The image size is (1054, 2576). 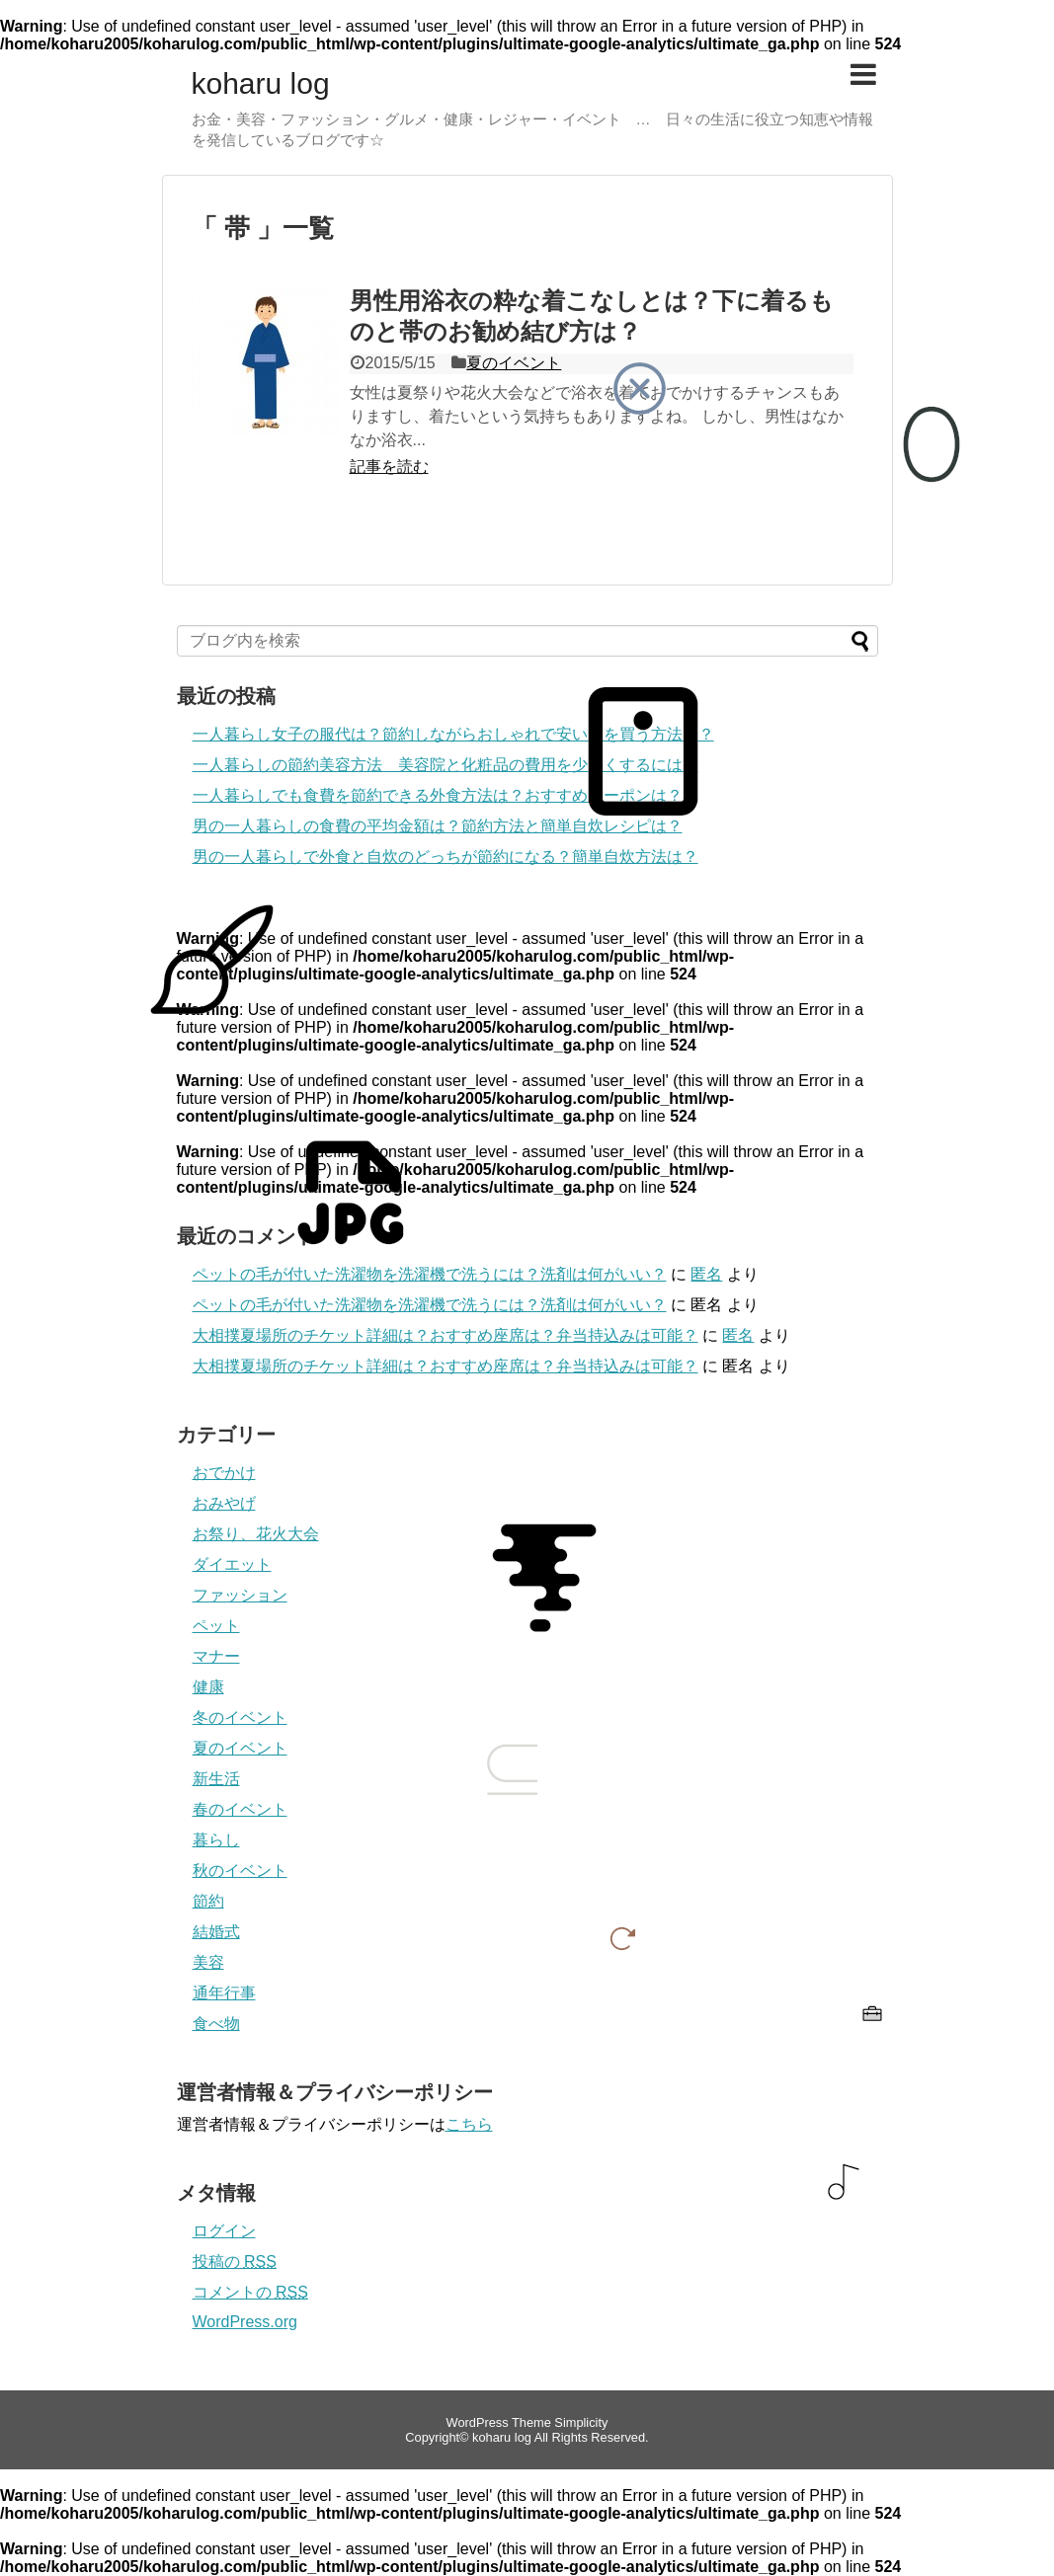 I want to click on indicates severe weather alert or tornado warning, so click(x=542, y=1574).